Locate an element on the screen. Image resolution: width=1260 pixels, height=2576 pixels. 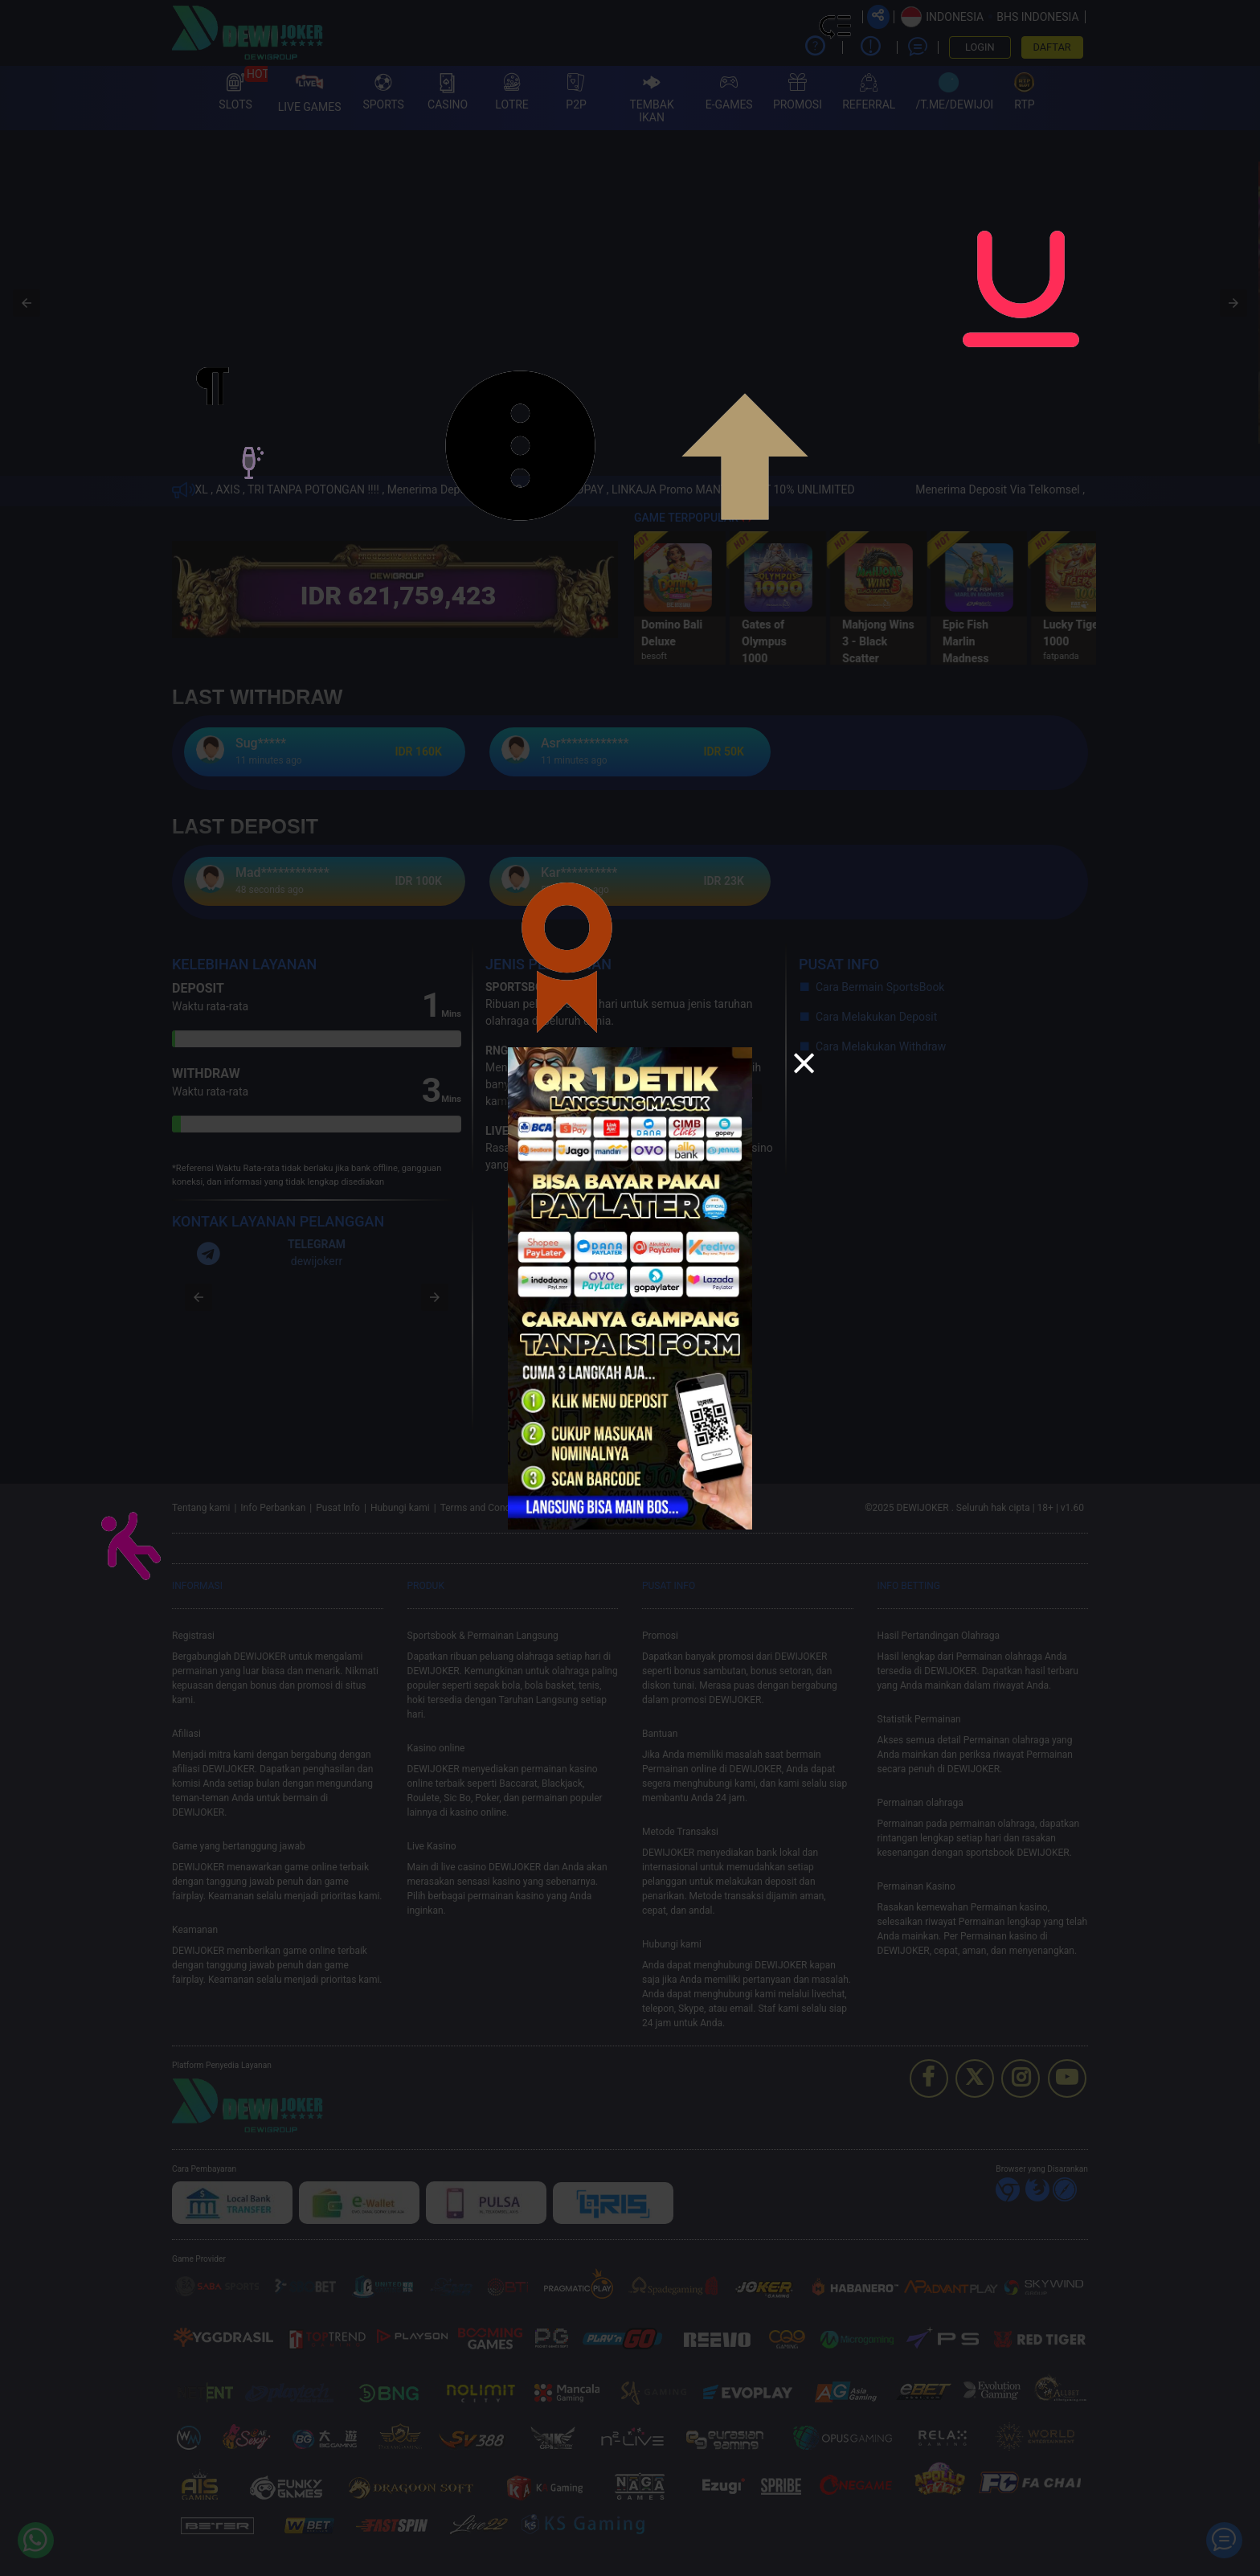
toggle paragraph formatting options is located at coordinates (212, 386).